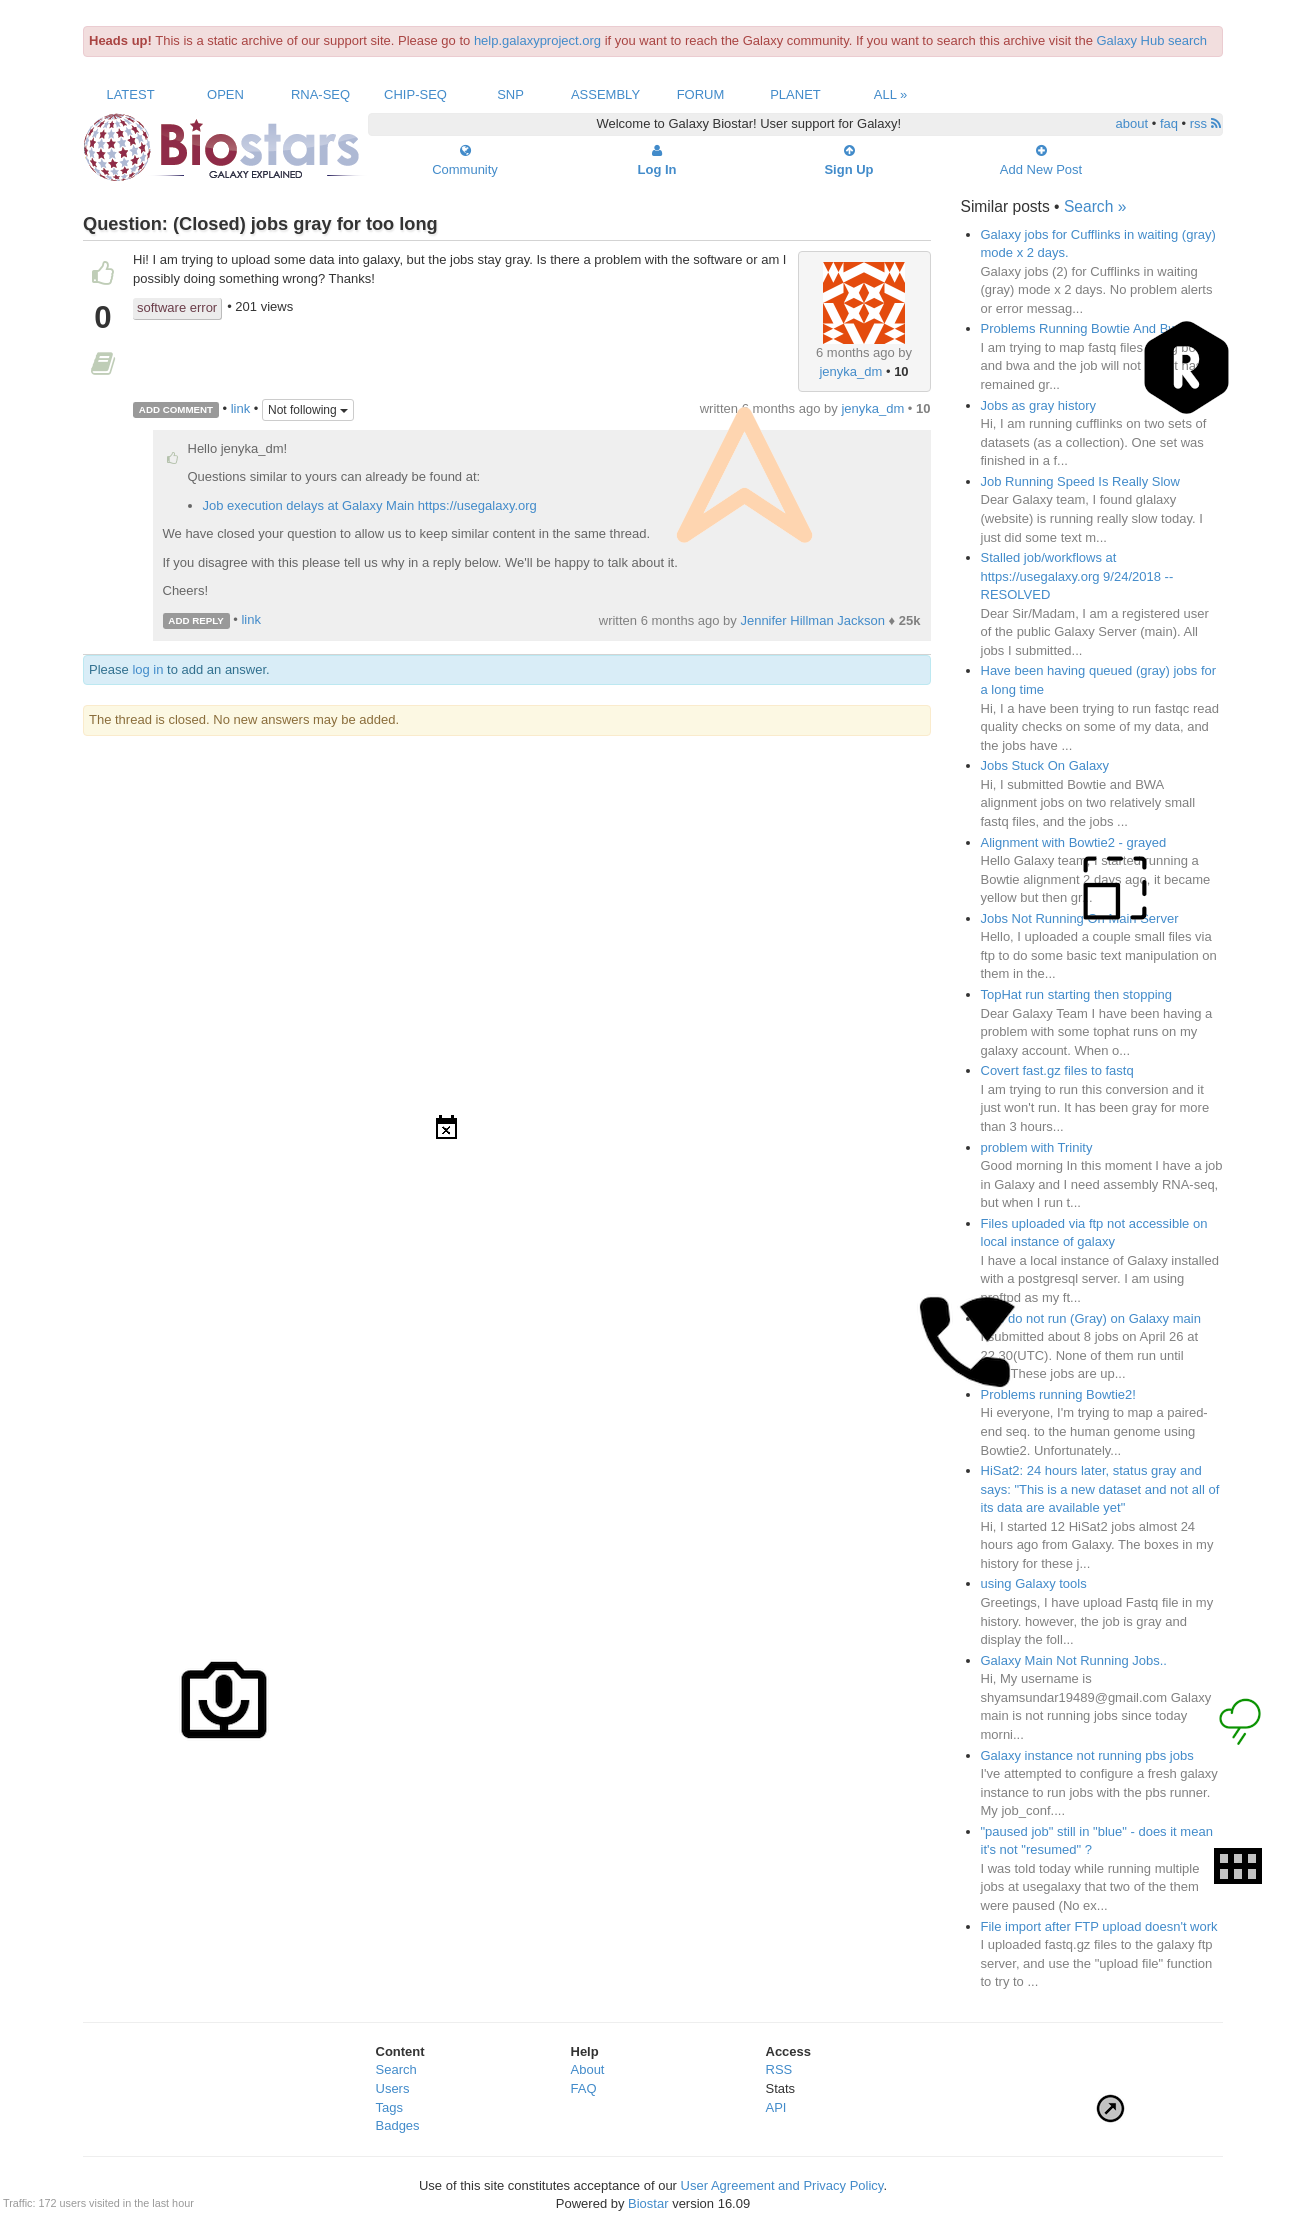 This screenshot has height=2214, width=1306. I want to click on switch to grid view layout, so click(1236, 1867).